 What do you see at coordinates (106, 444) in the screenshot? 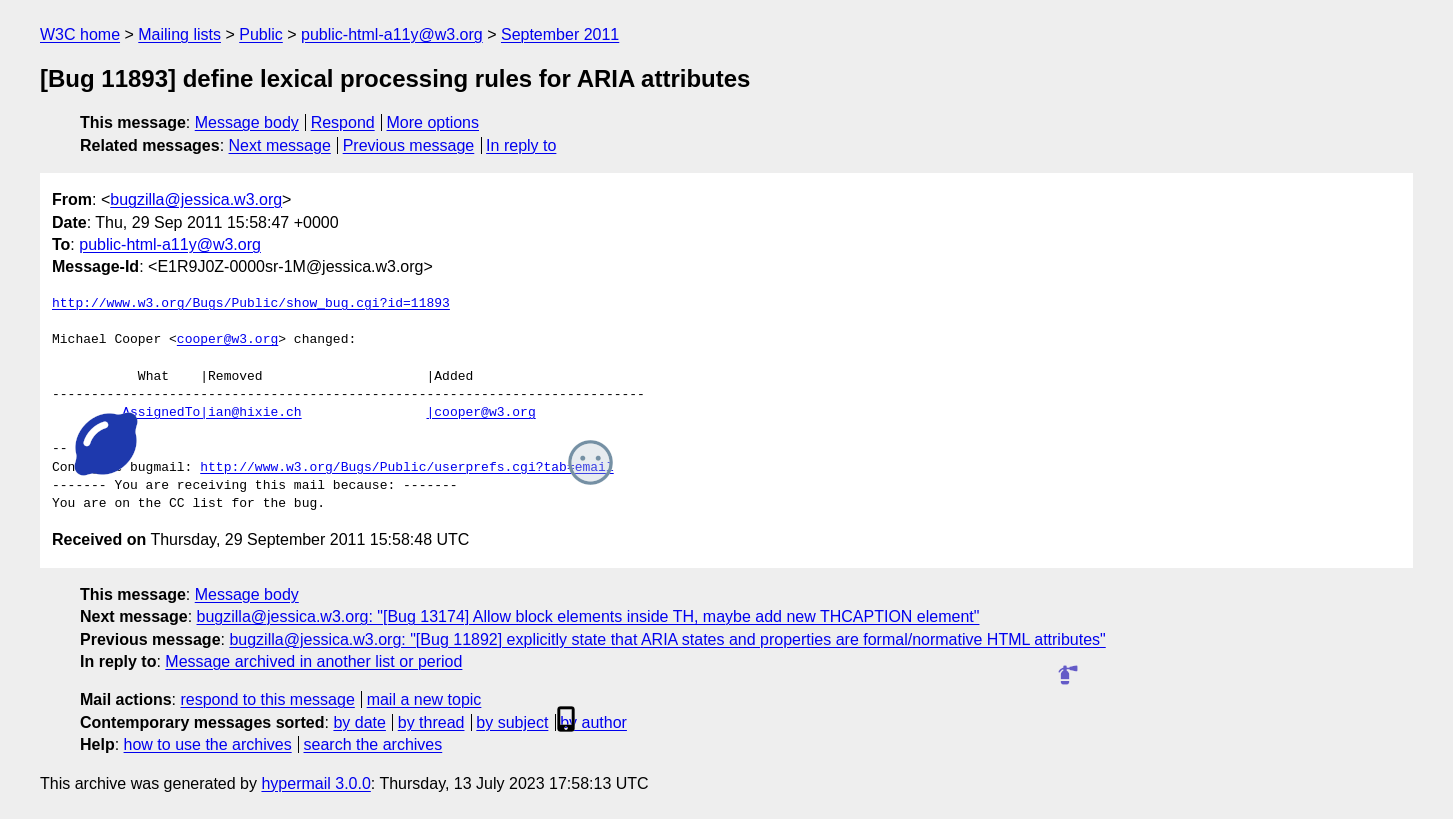
I see `indicates fresh or organic content` at bounding box center [106, 444].